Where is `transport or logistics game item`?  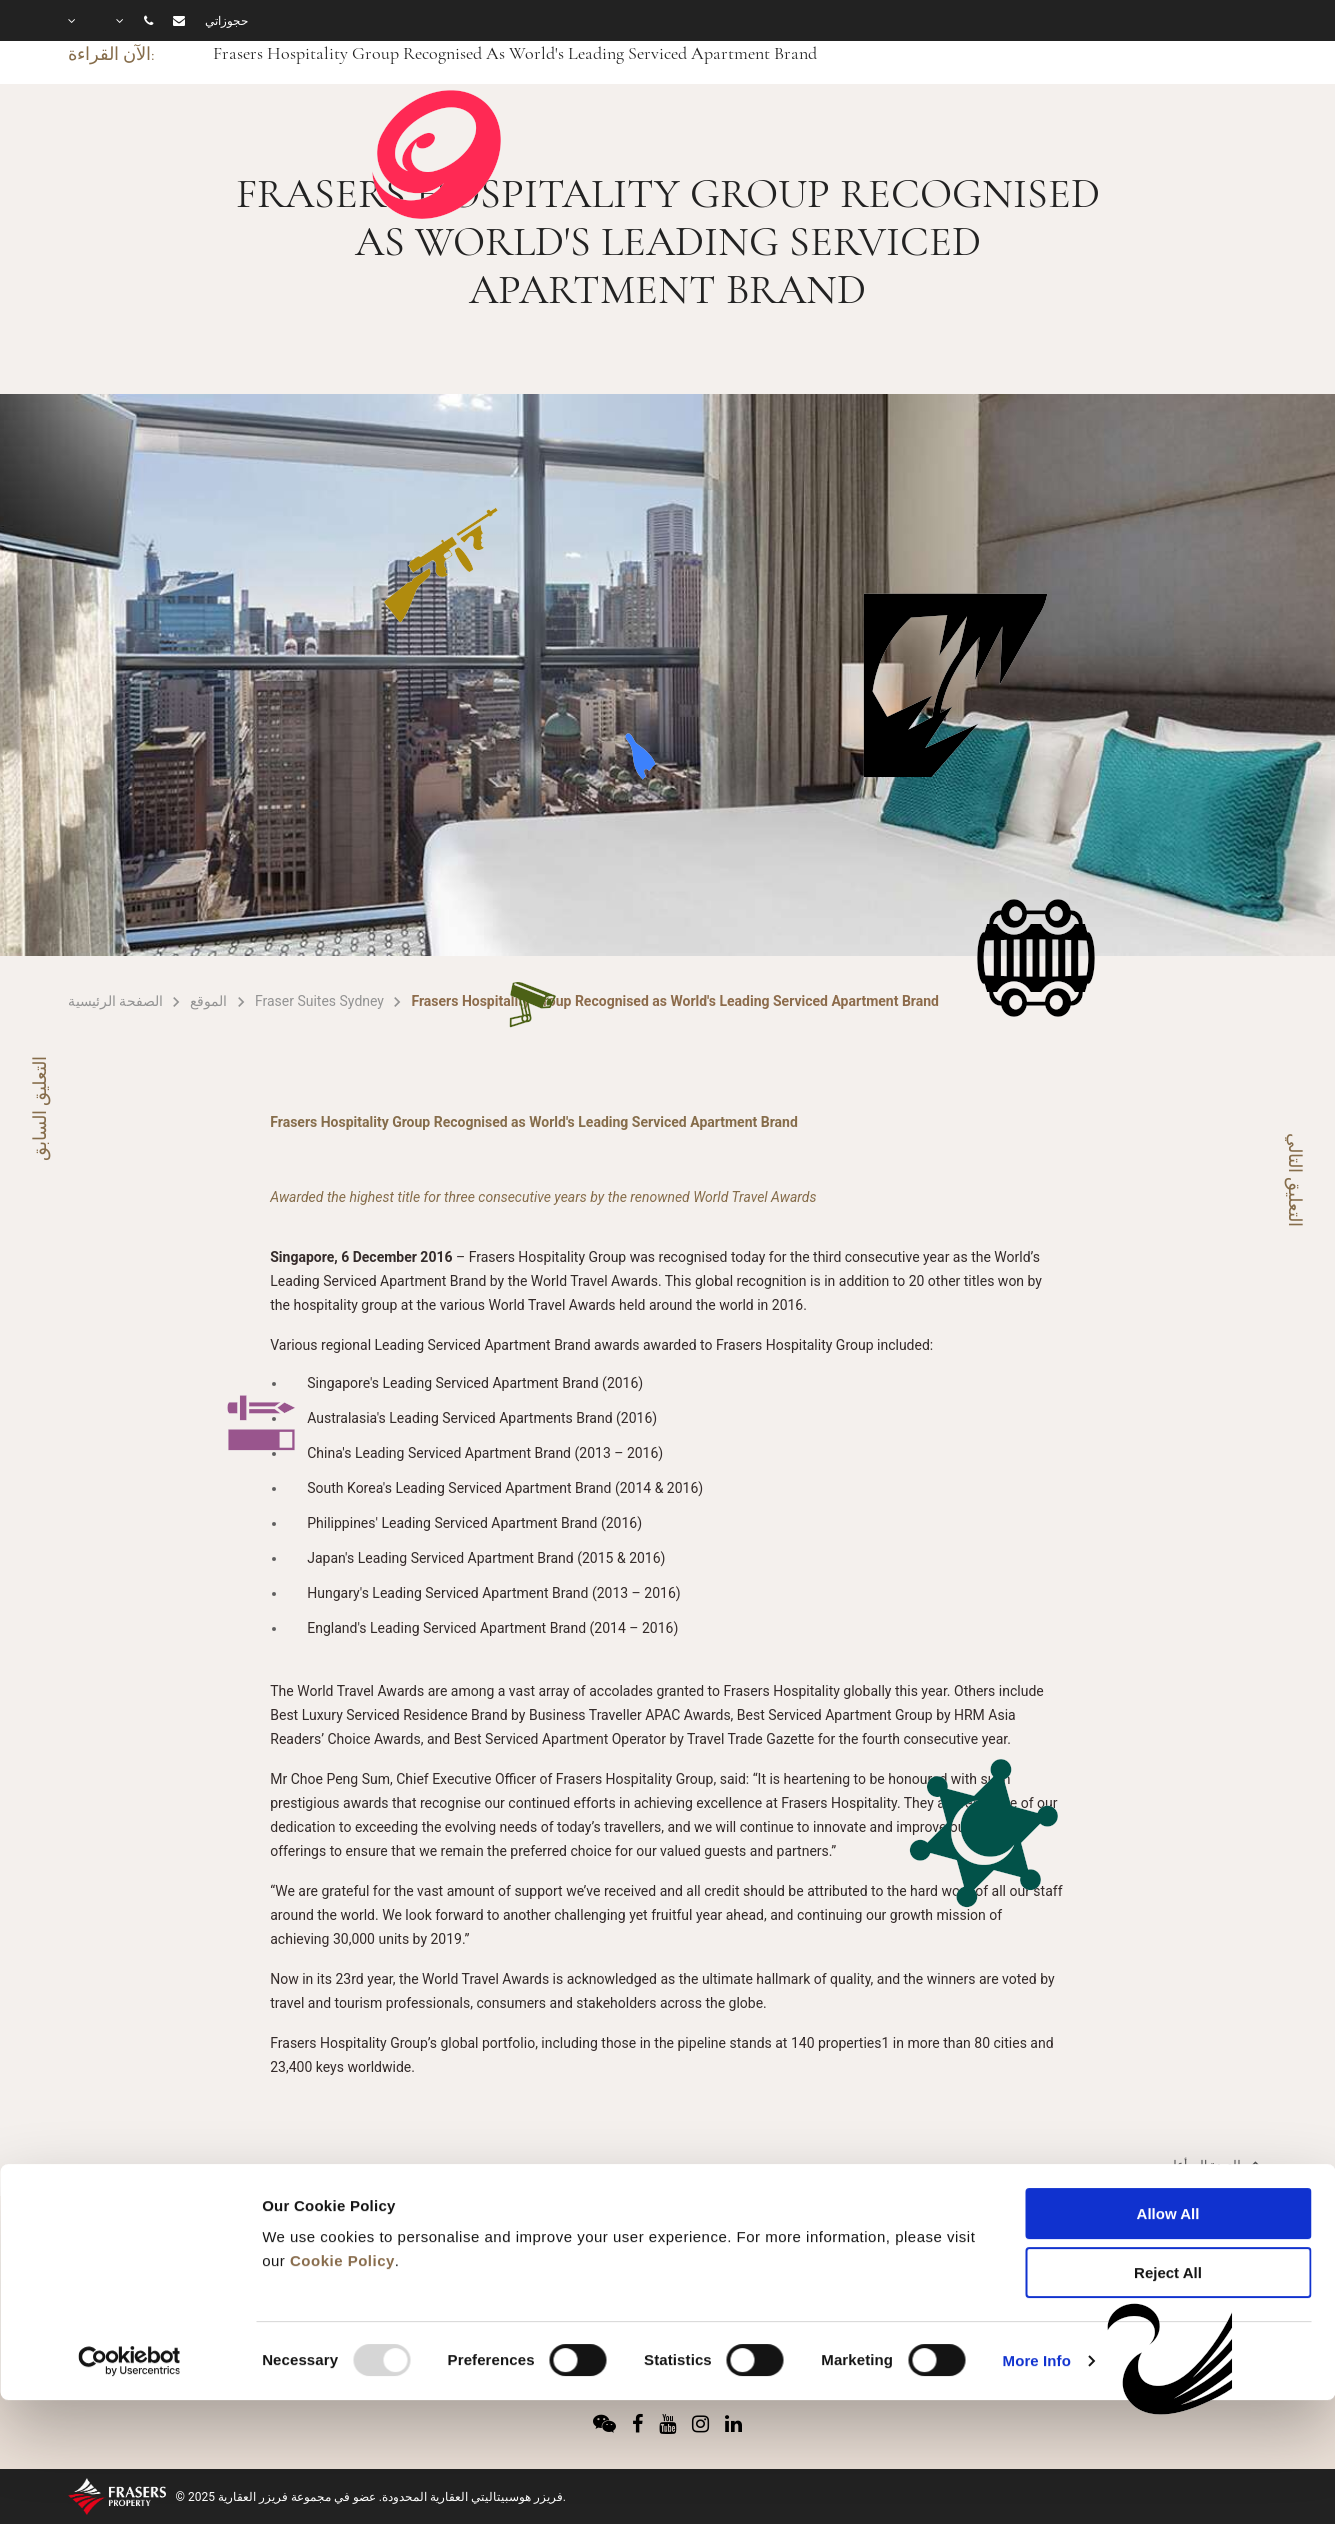 transport or logistics game item is located at coordinates (1036, 958).